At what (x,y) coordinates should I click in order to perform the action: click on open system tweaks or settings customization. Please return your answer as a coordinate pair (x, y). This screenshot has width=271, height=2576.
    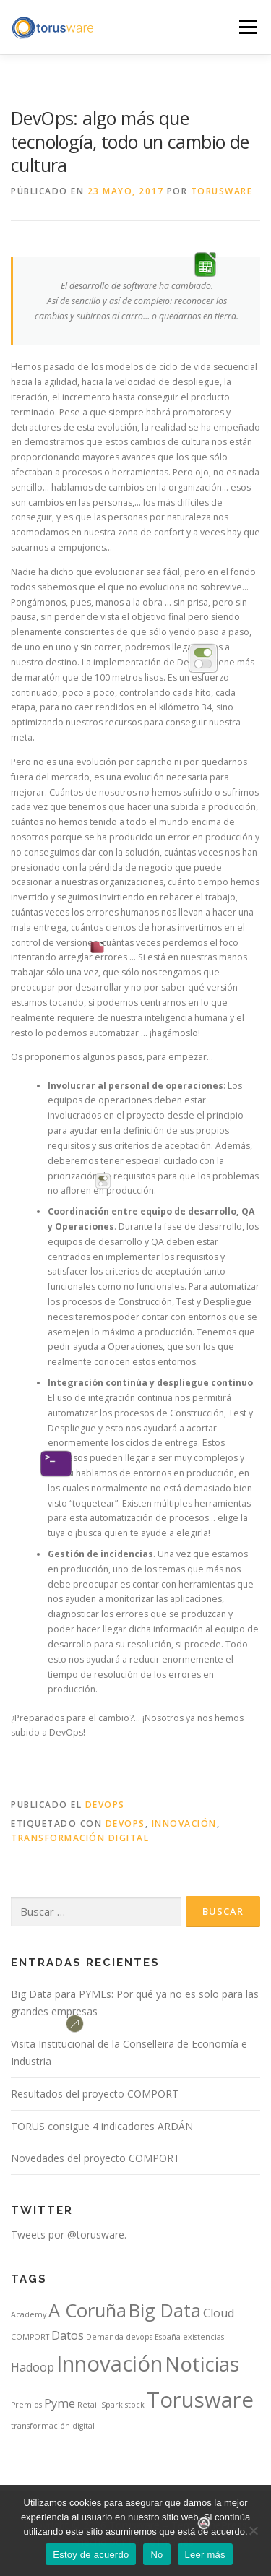
    Looking at the image, I should click on (203, 658).